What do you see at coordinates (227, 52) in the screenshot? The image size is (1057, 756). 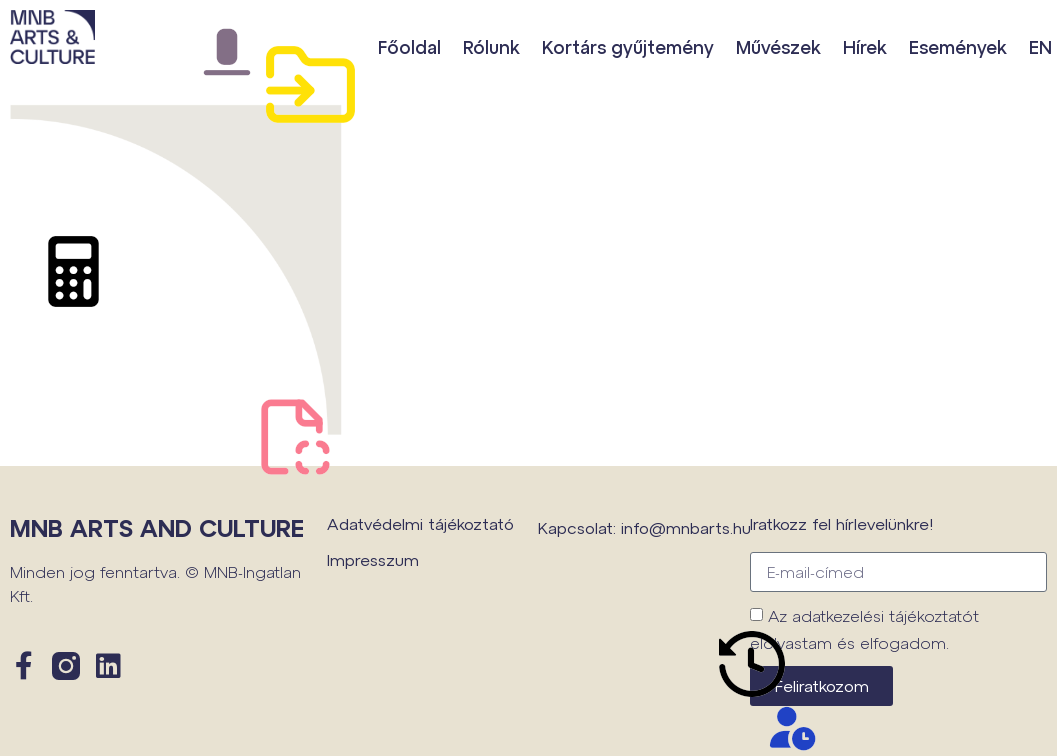 I see `align selected element to bottom` at bounding box center [227, 52].